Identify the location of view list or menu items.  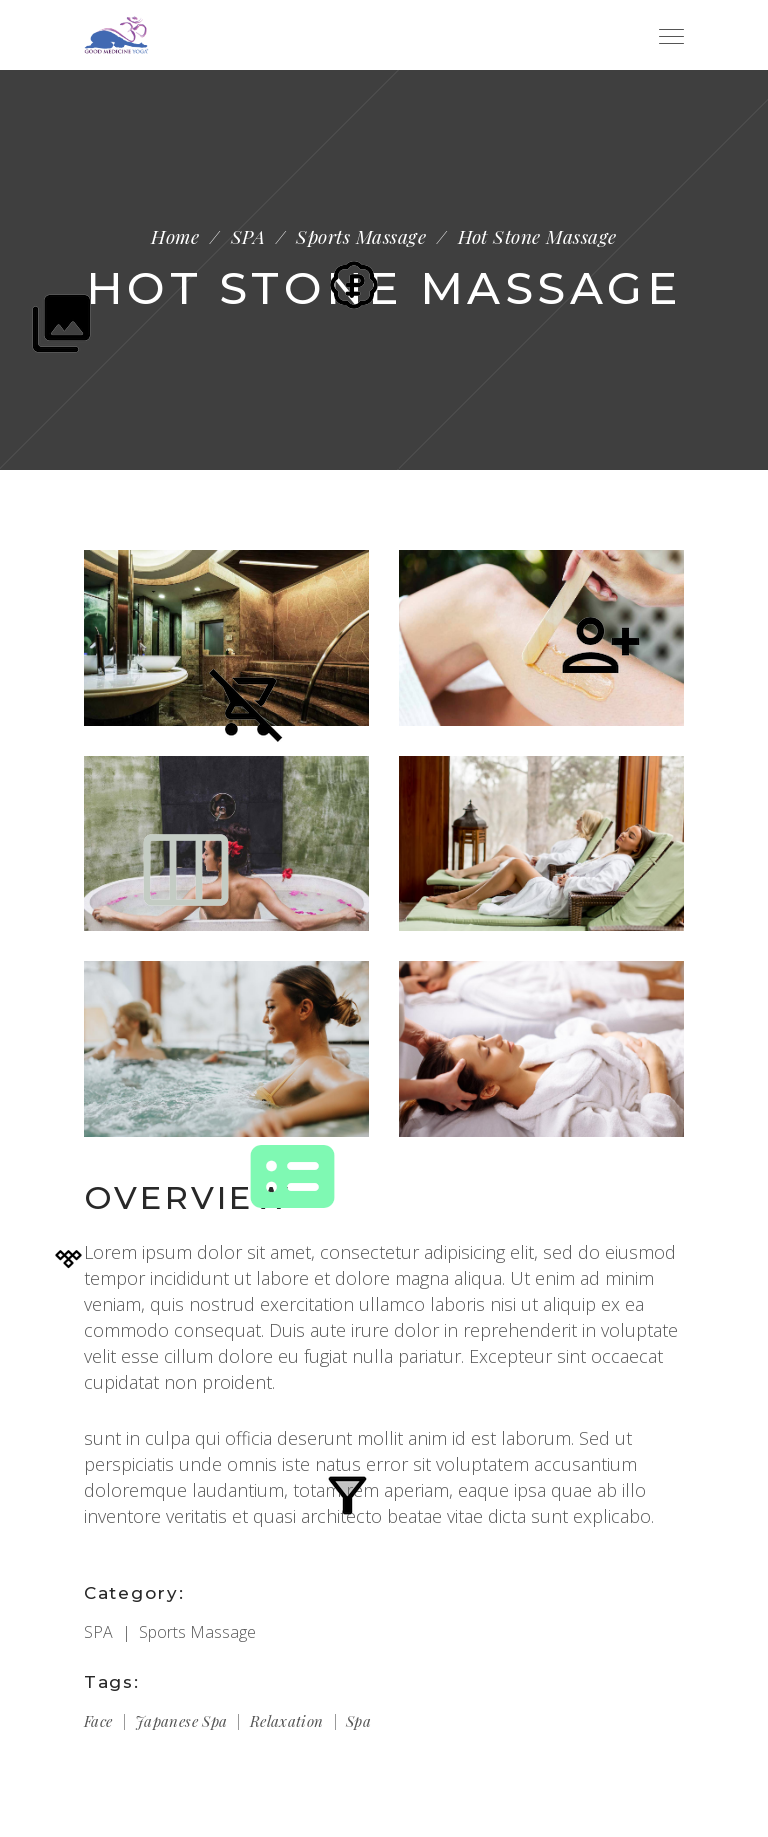
(292, 1176).